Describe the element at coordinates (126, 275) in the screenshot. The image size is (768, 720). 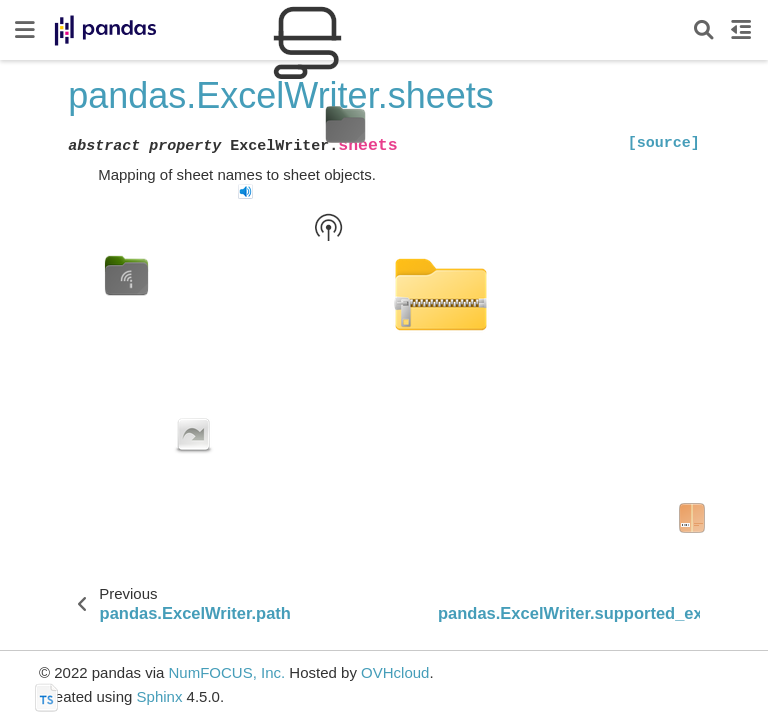
I see `open insync cloud sync folder` at that location.